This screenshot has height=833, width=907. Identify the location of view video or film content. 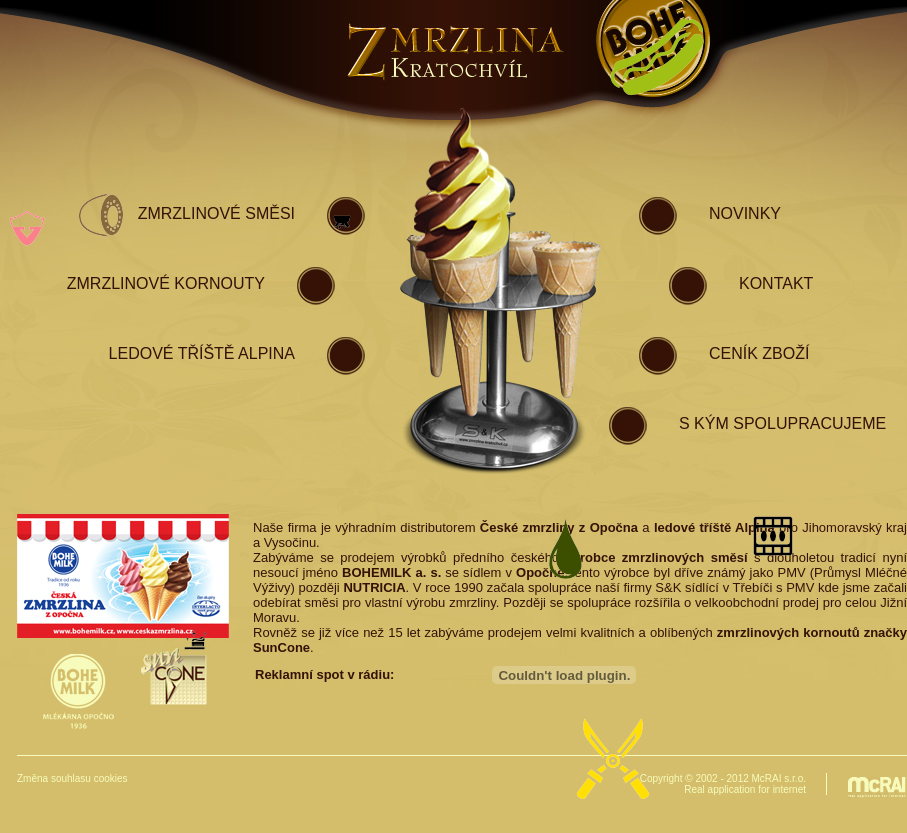
(773, 536).